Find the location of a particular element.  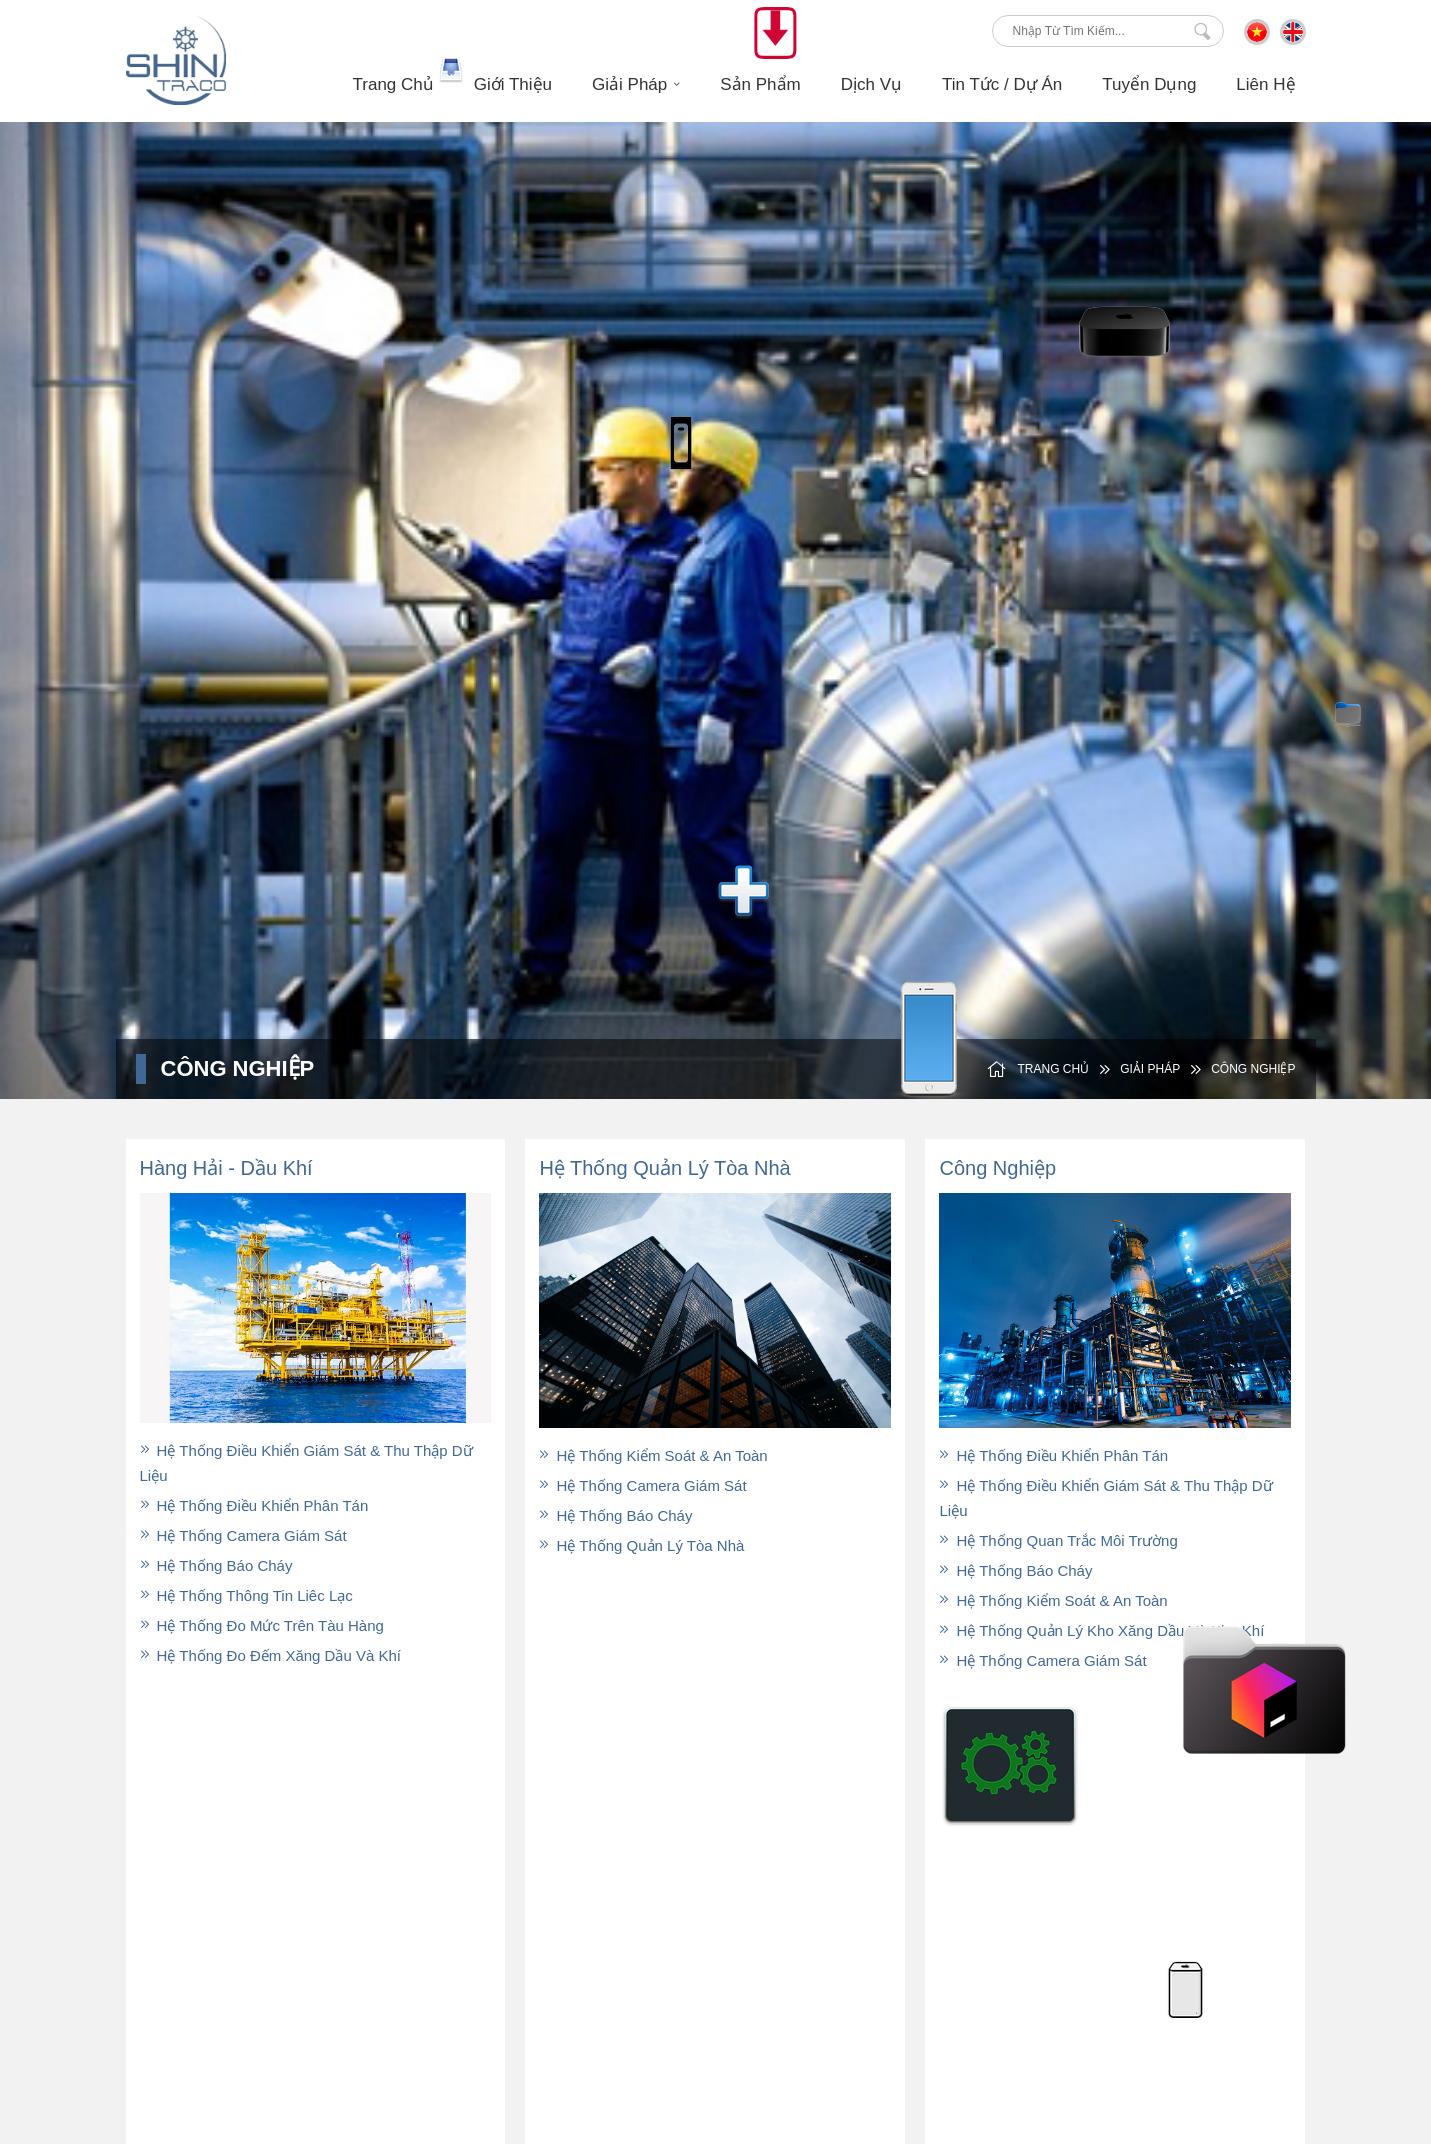

access airport extreme router settings is located at coordinates (1185, 1989).